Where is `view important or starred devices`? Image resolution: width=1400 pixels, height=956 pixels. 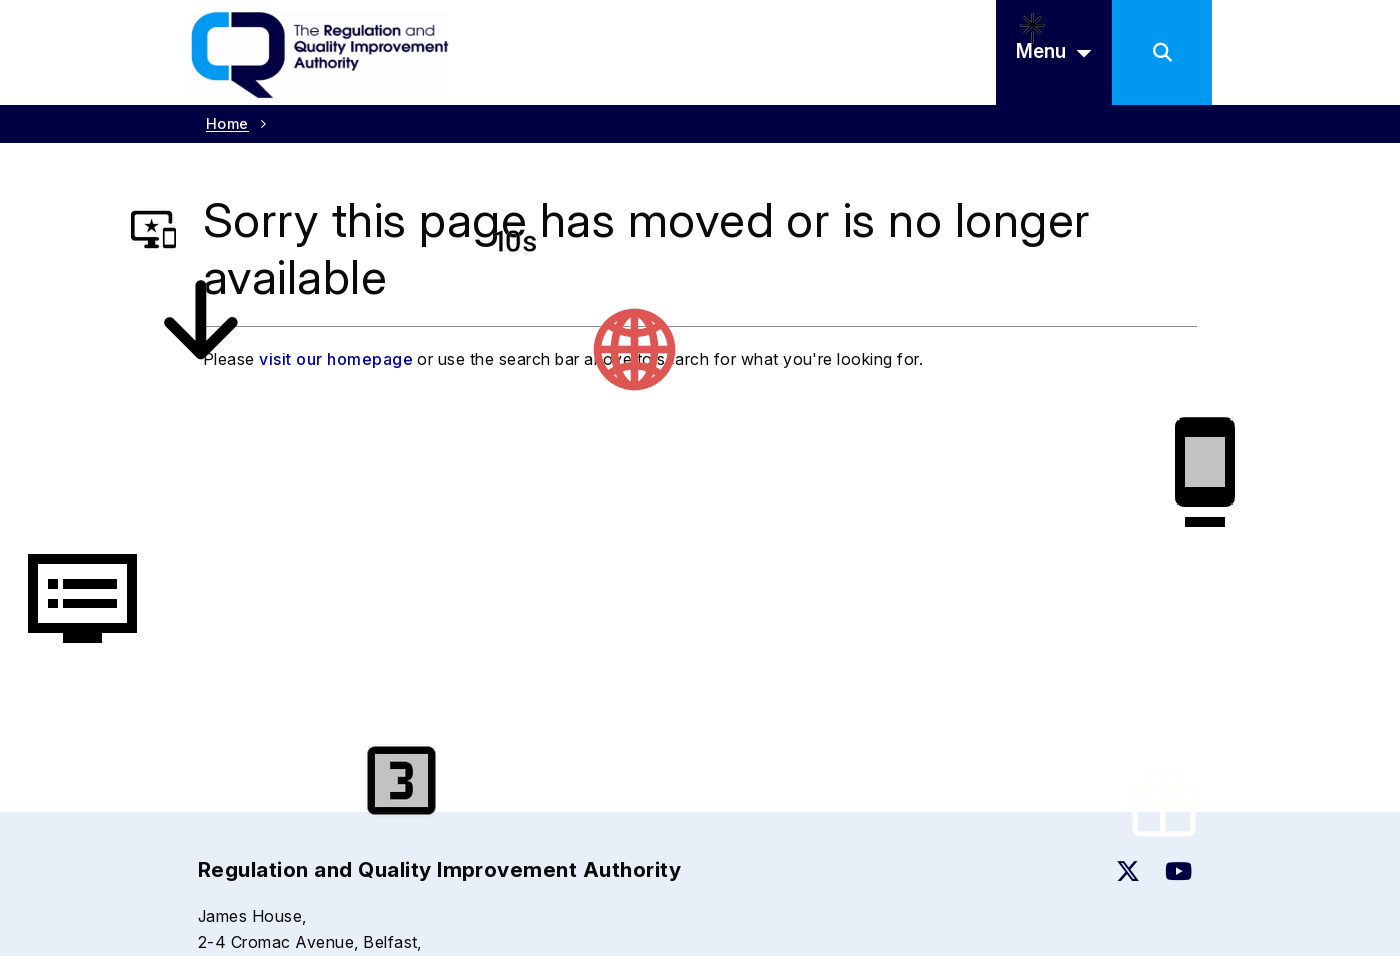
view important or starred devices is located at coordinates (153, 229).